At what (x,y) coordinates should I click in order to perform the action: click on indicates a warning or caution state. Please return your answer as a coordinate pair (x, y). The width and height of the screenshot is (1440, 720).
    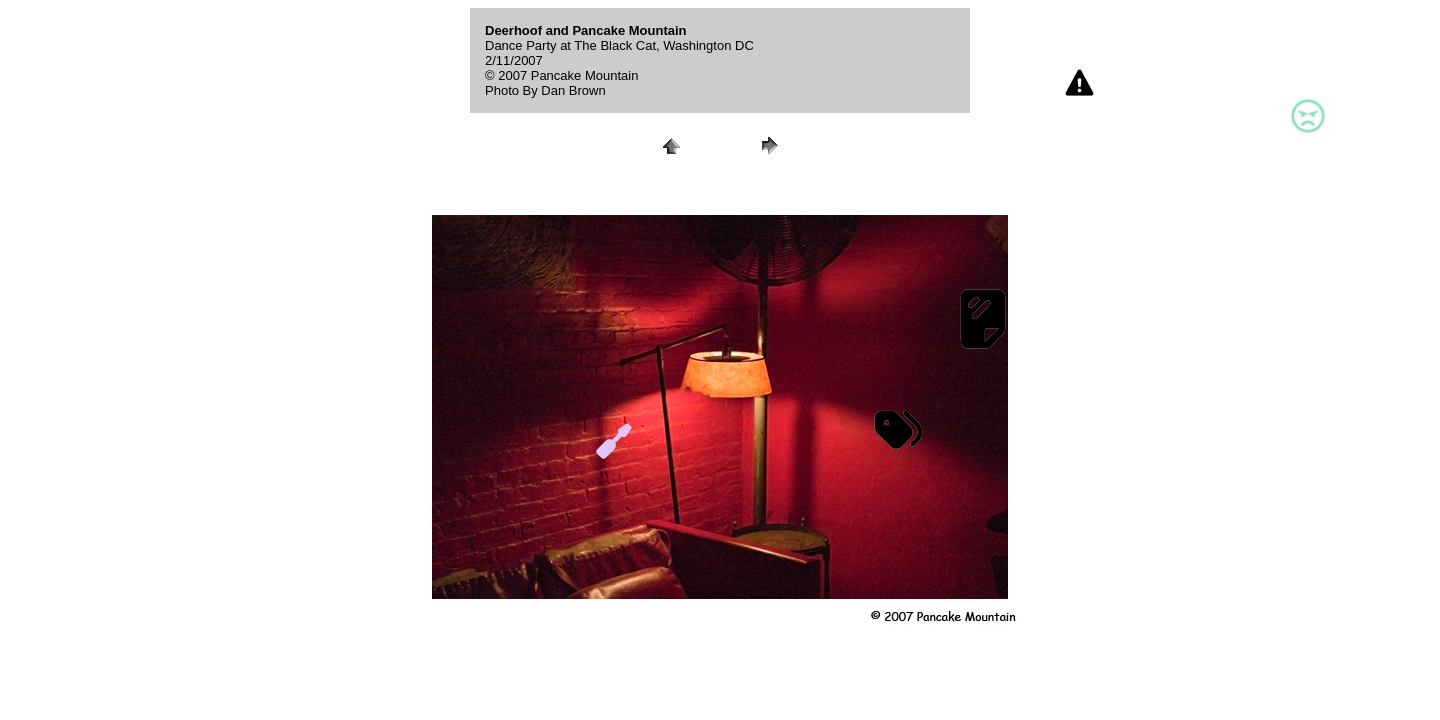
    Looking at the image, I should click on (1079, 83).